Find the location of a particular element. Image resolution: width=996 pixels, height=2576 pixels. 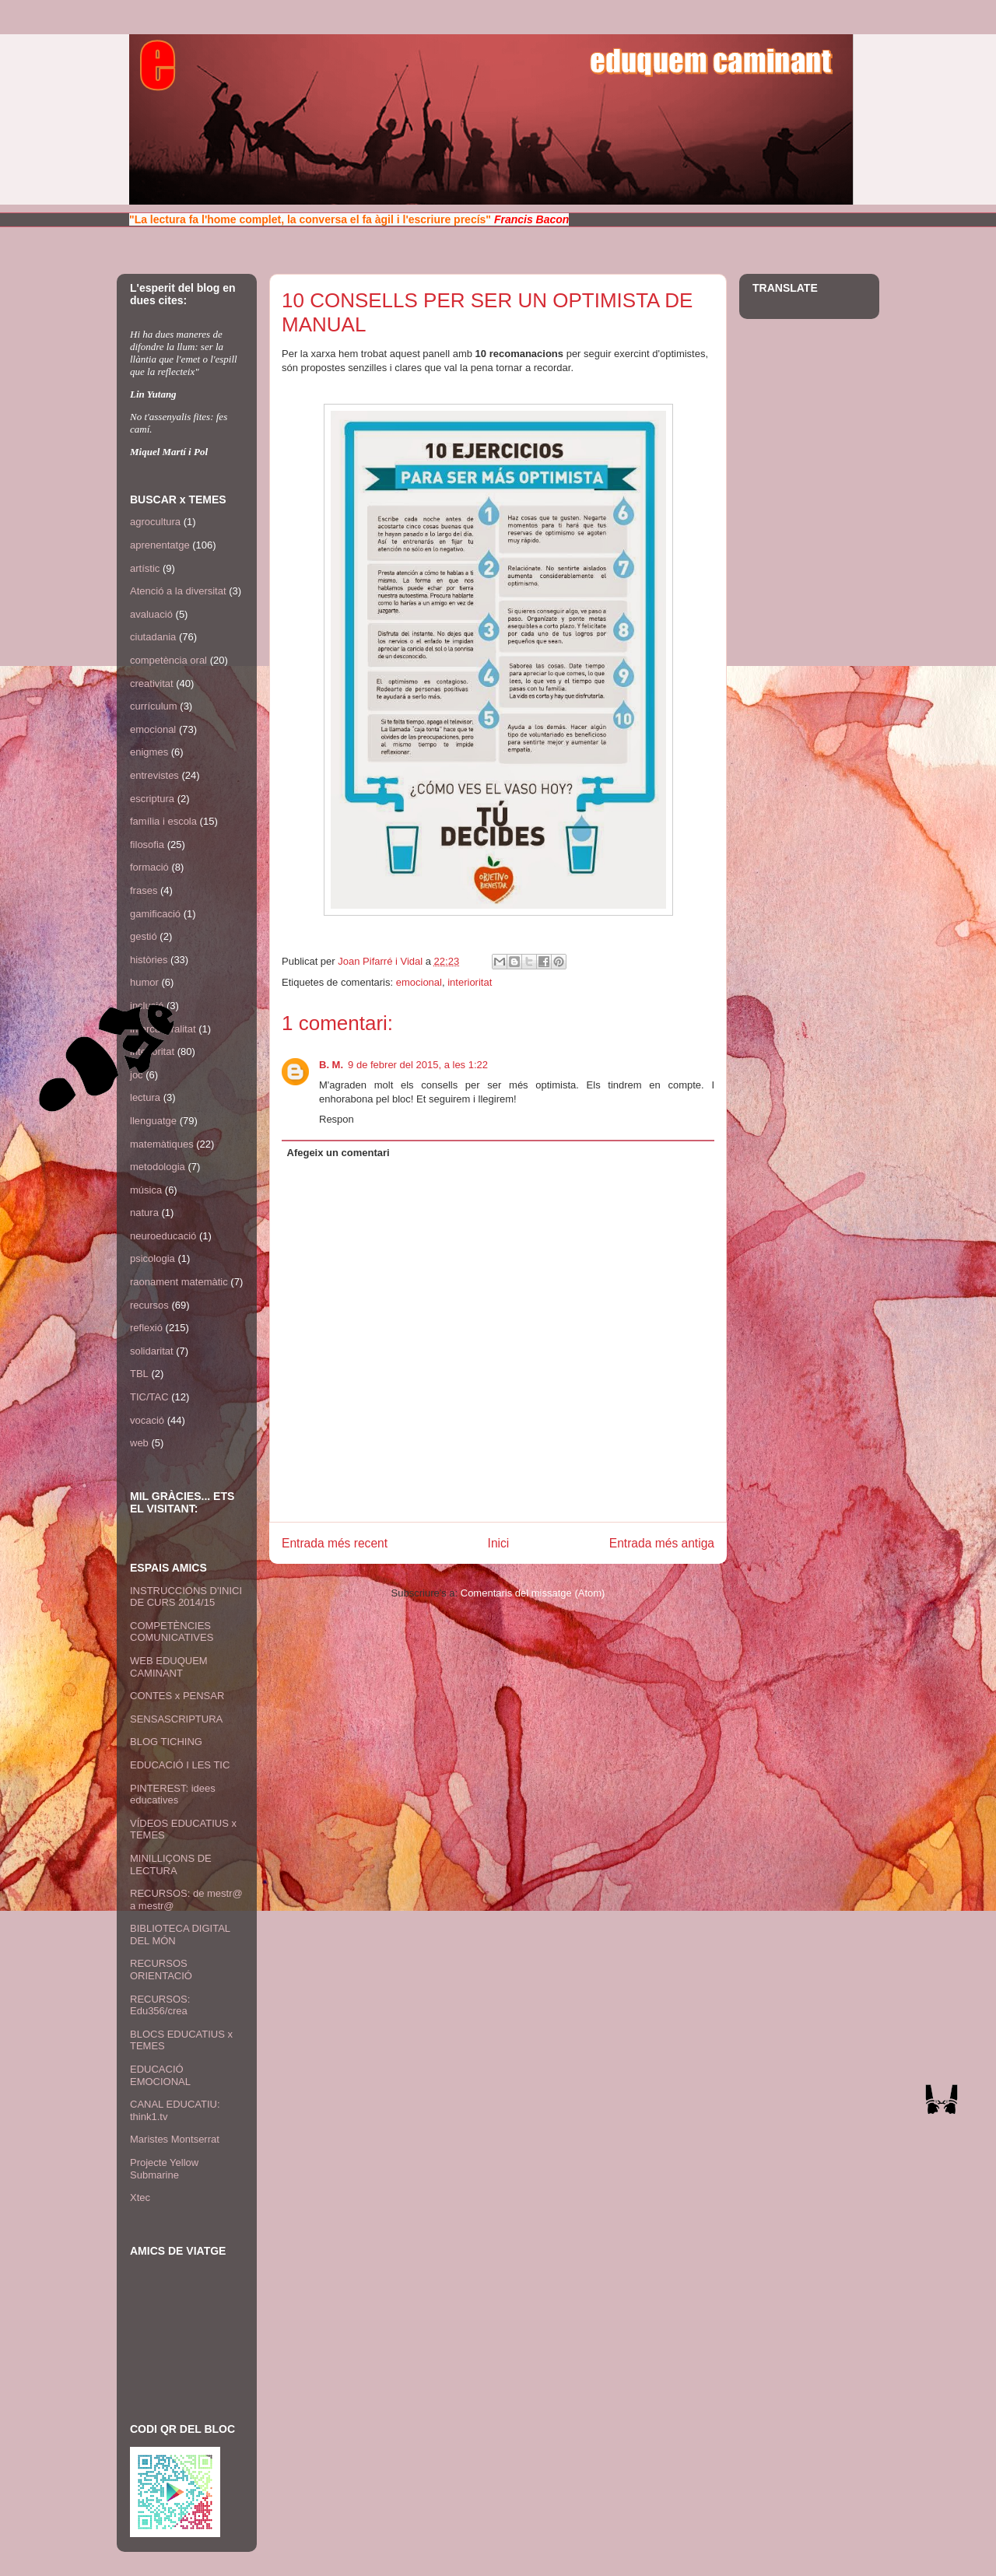

indicates aquarium or marine life category is located at coordinates (107, 1058).